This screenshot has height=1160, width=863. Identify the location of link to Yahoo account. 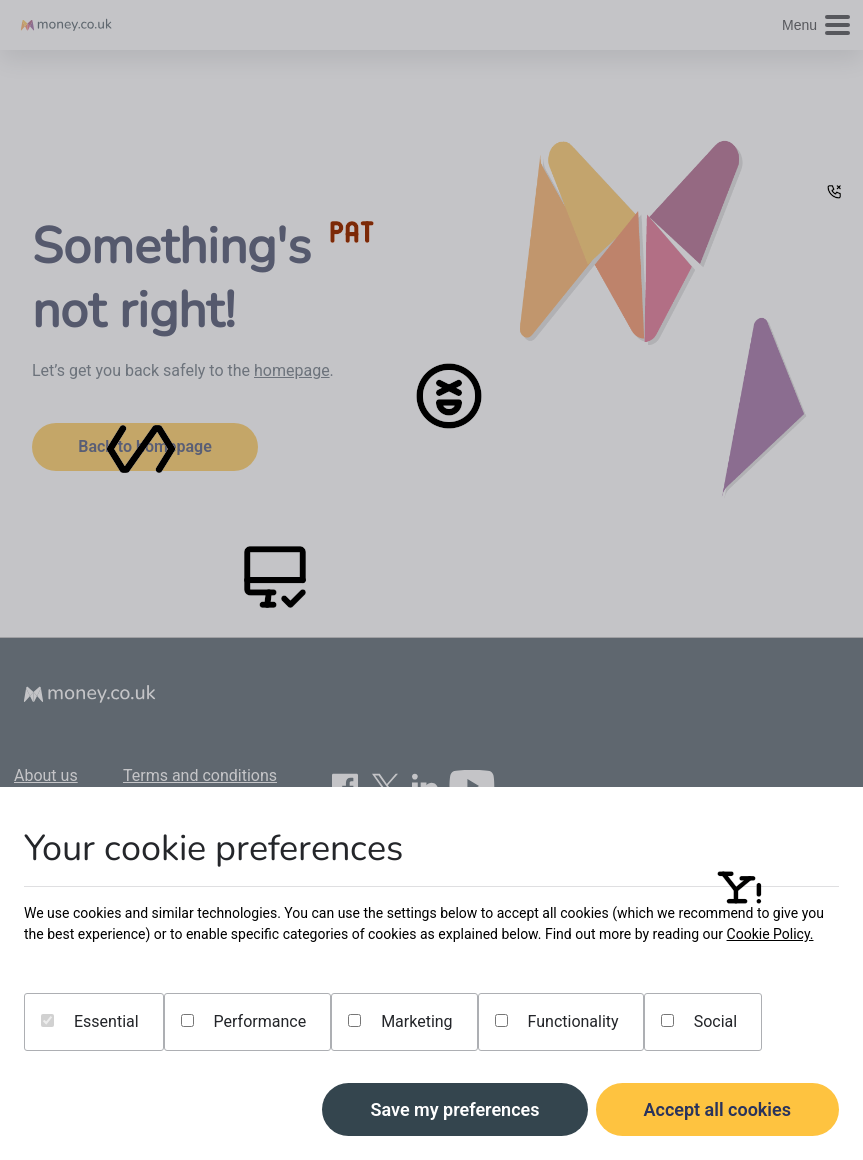
(740, 887).